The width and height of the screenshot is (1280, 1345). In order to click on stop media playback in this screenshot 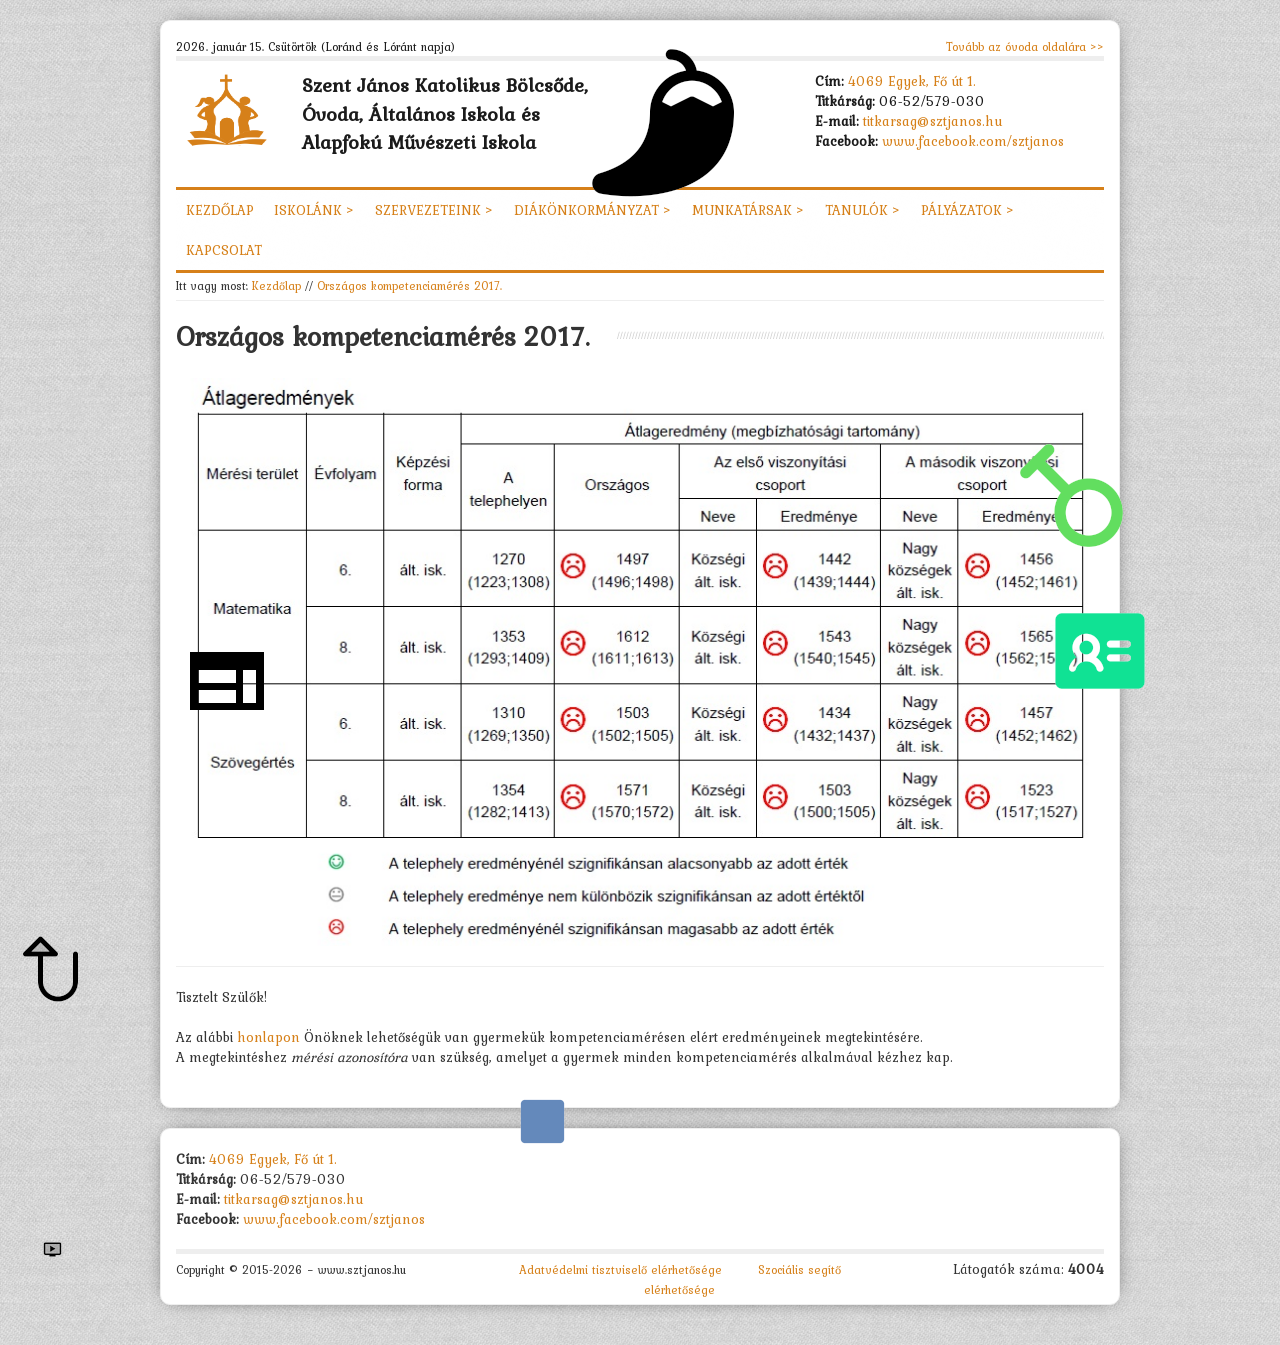, I will do `click(542, 1121)`.